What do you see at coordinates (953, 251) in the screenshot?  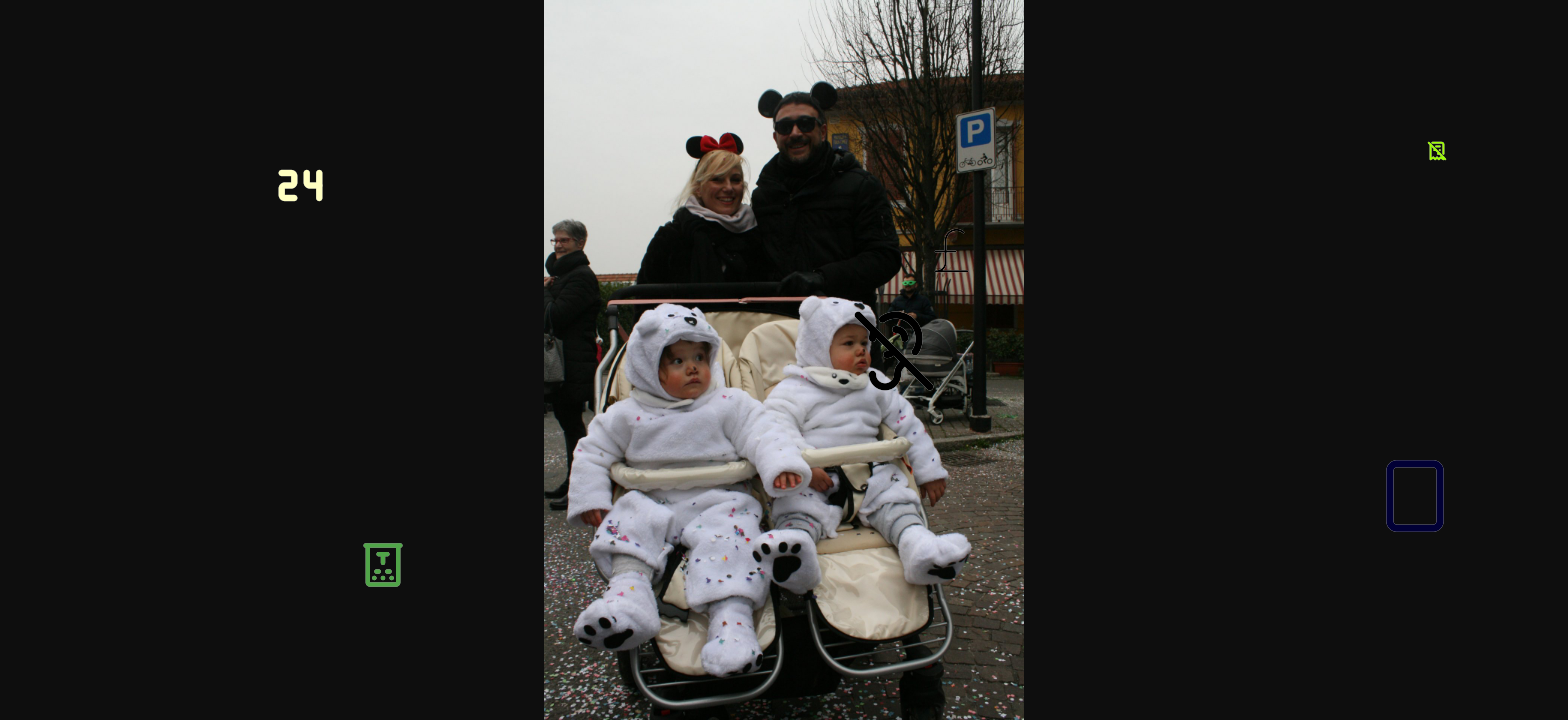 I see `view prices in british pounds` at bounding box center [953, 251].